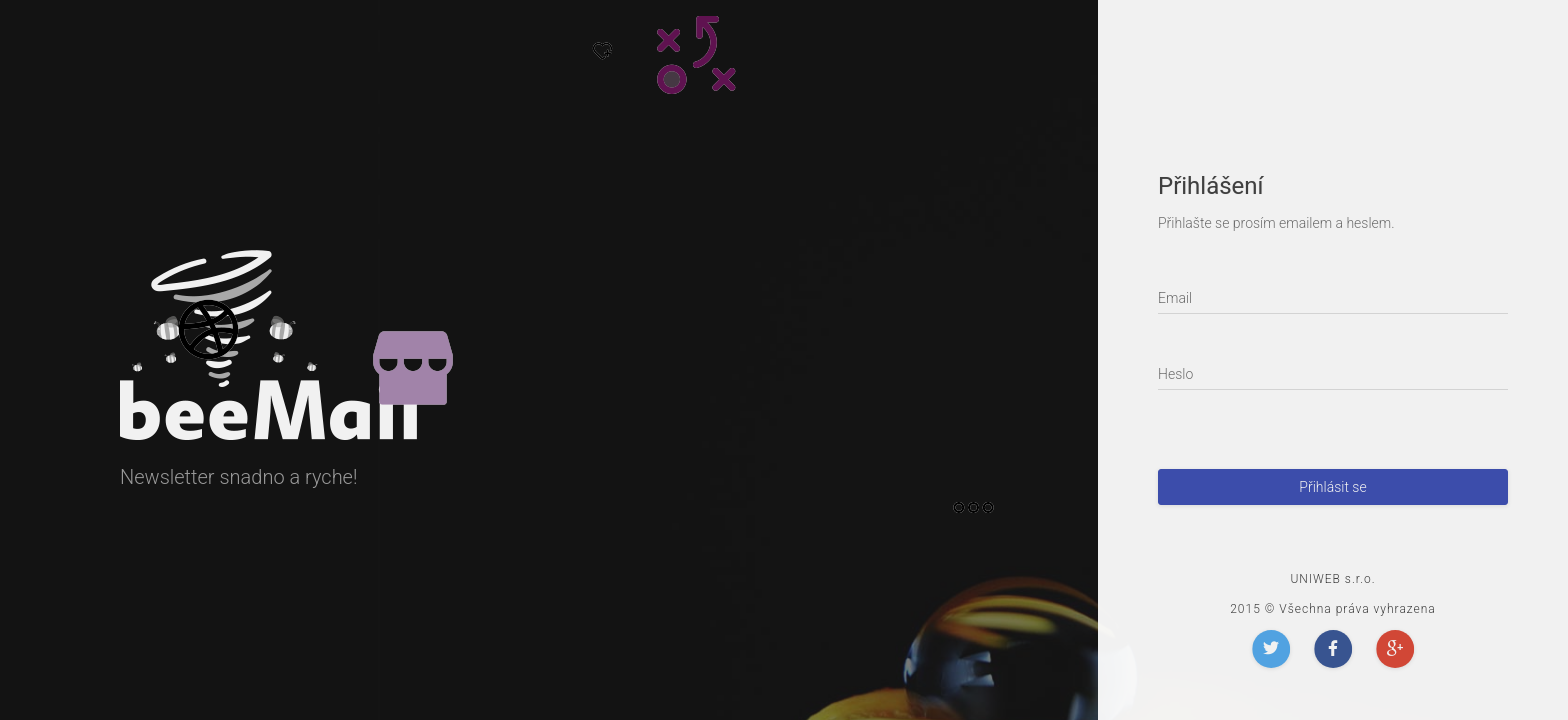 The image size is (1568, 720). What do you see at coordinates (602, 50) in the screenshot?
I see `add to favorites` at bounding box center [602, 50].